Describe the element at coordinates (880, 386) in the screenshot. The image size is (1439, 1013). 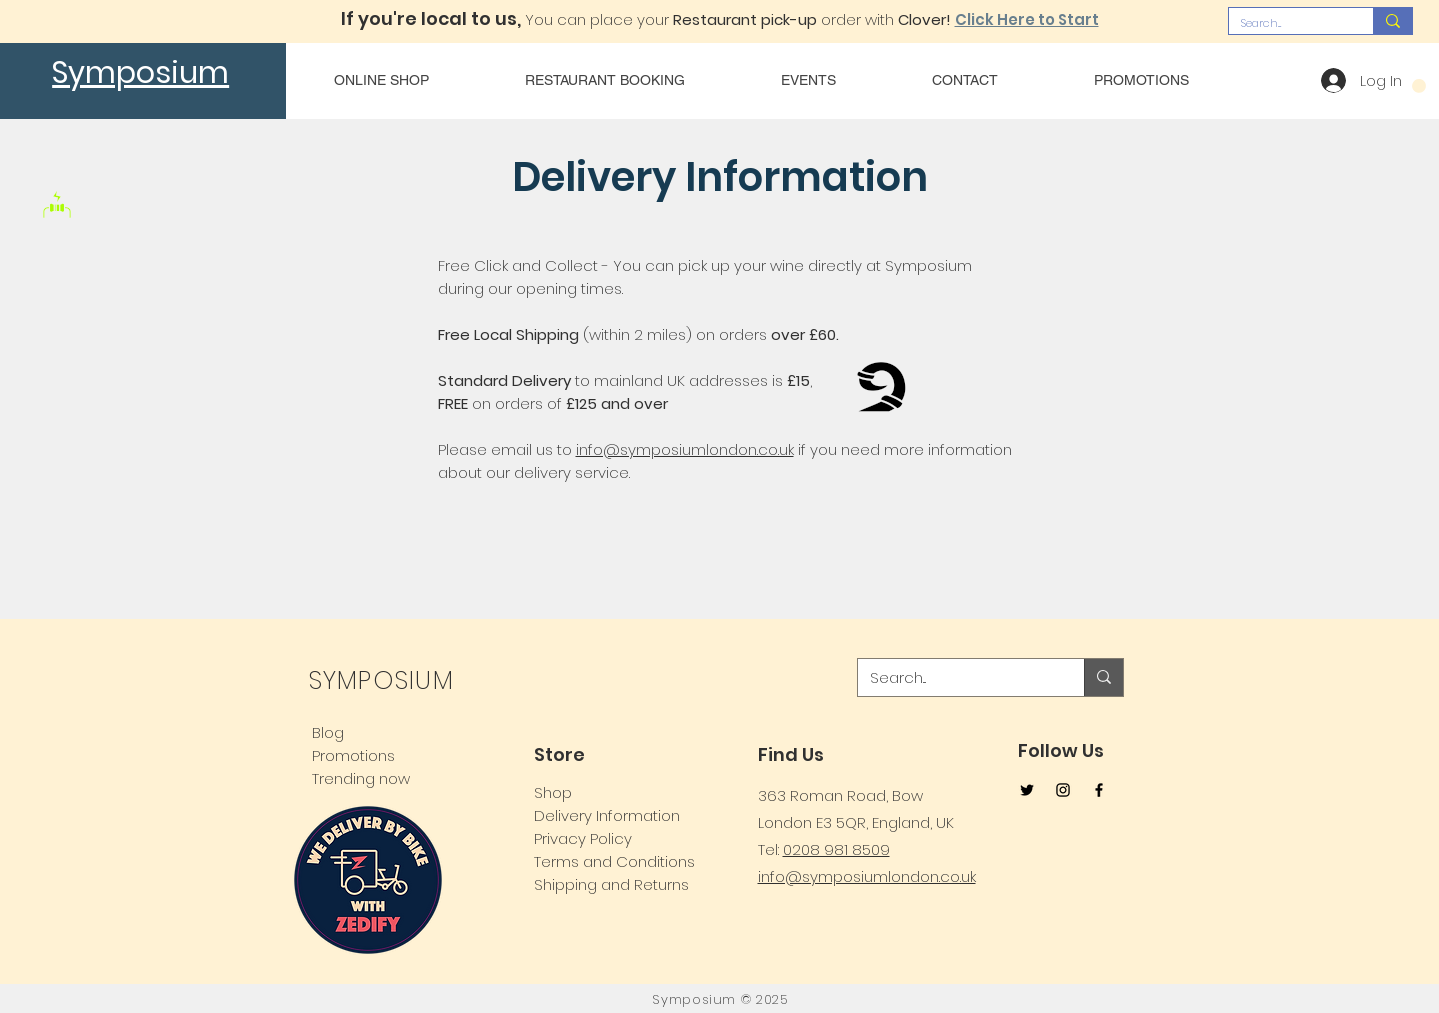
I see `represents a sea creature or kraken in a game interface` at that location.